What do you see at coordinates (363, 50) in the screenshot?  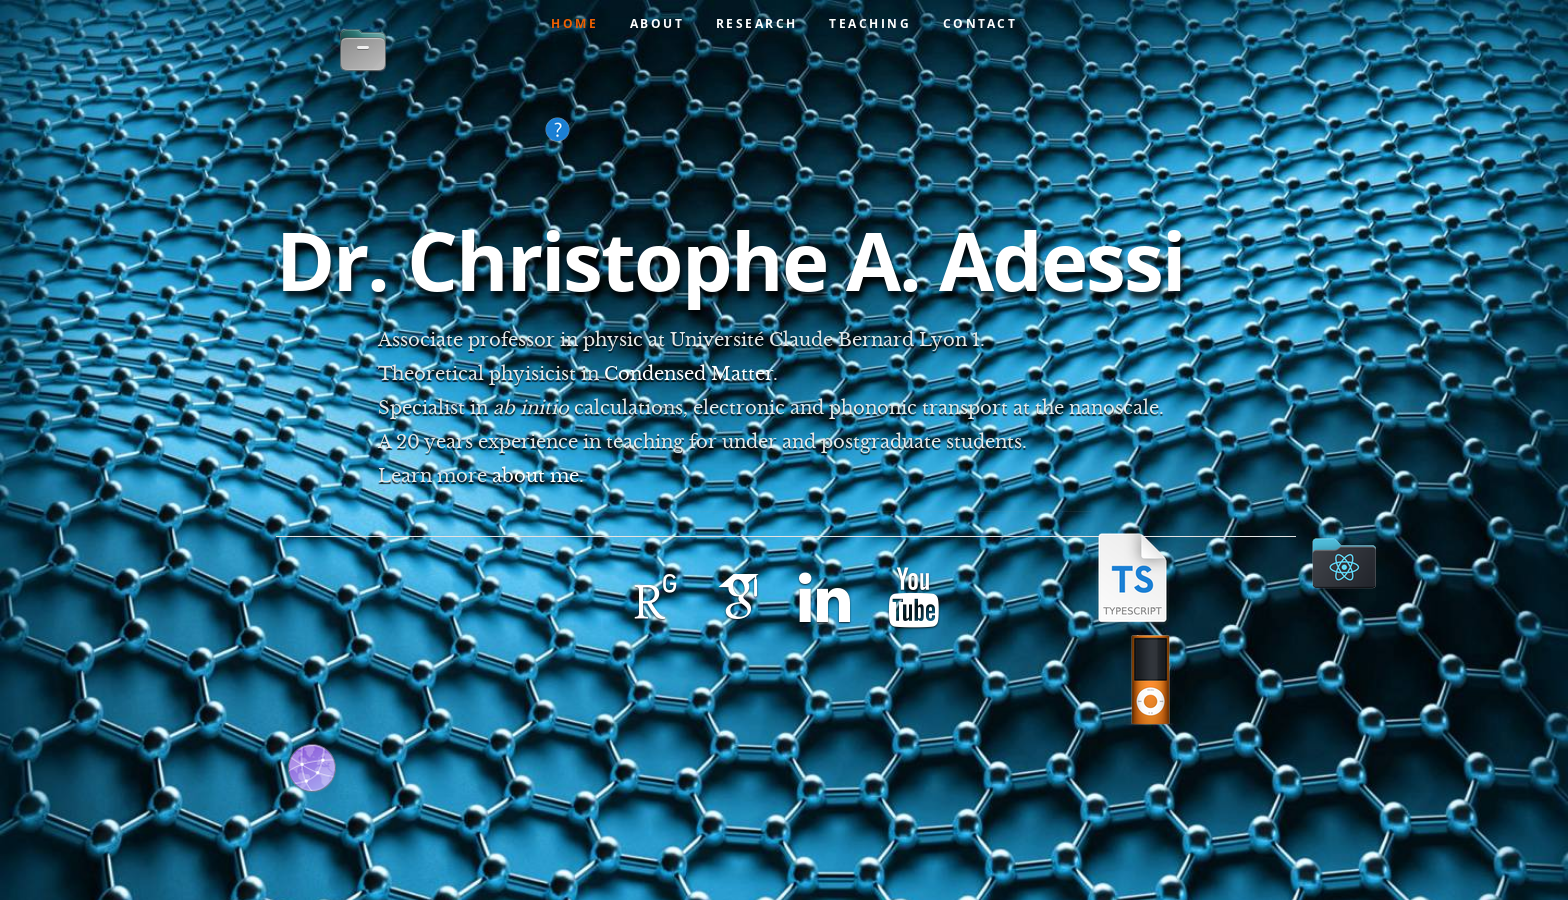 I see `open the file manager application` at bounding box center [363, 50].